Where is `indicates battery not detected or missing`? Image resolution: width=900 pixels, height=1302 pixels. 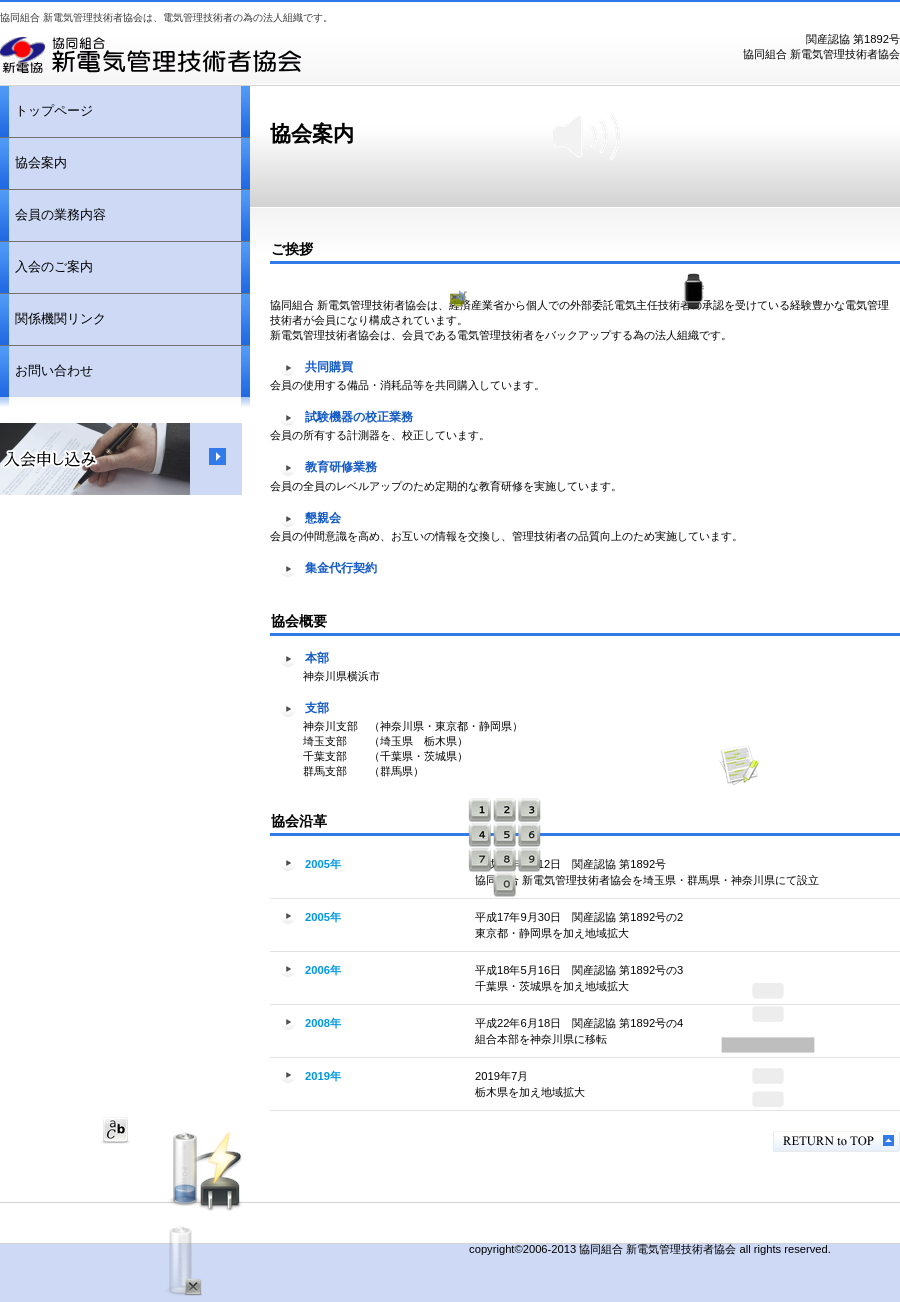
indicates battery not detected or missing is located at coordinates (180, 1261).